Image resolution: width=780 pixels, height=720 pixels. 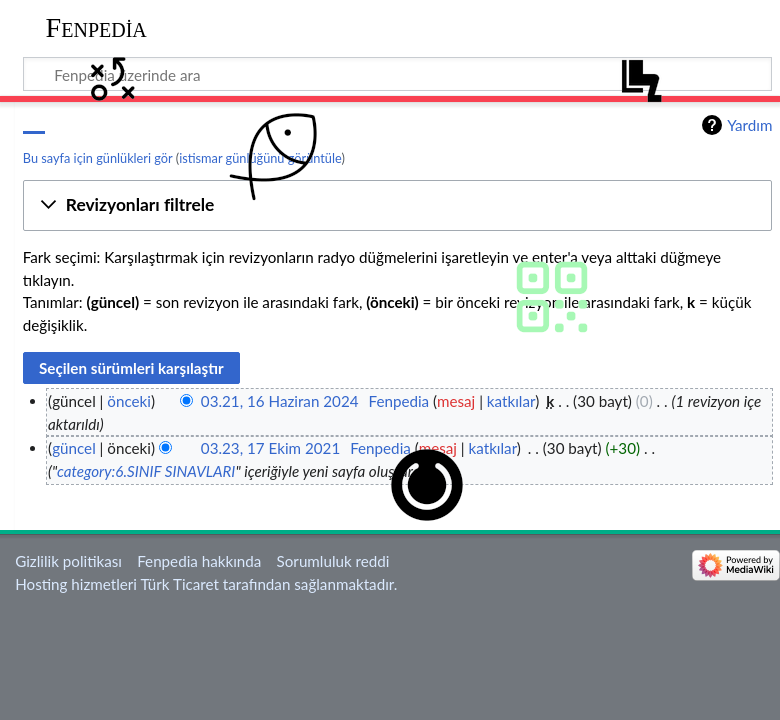 What do you see at coordinates (111, 79) in the screenshot?
I see `view game plan or strategy options` at bounding box center [111, 79].